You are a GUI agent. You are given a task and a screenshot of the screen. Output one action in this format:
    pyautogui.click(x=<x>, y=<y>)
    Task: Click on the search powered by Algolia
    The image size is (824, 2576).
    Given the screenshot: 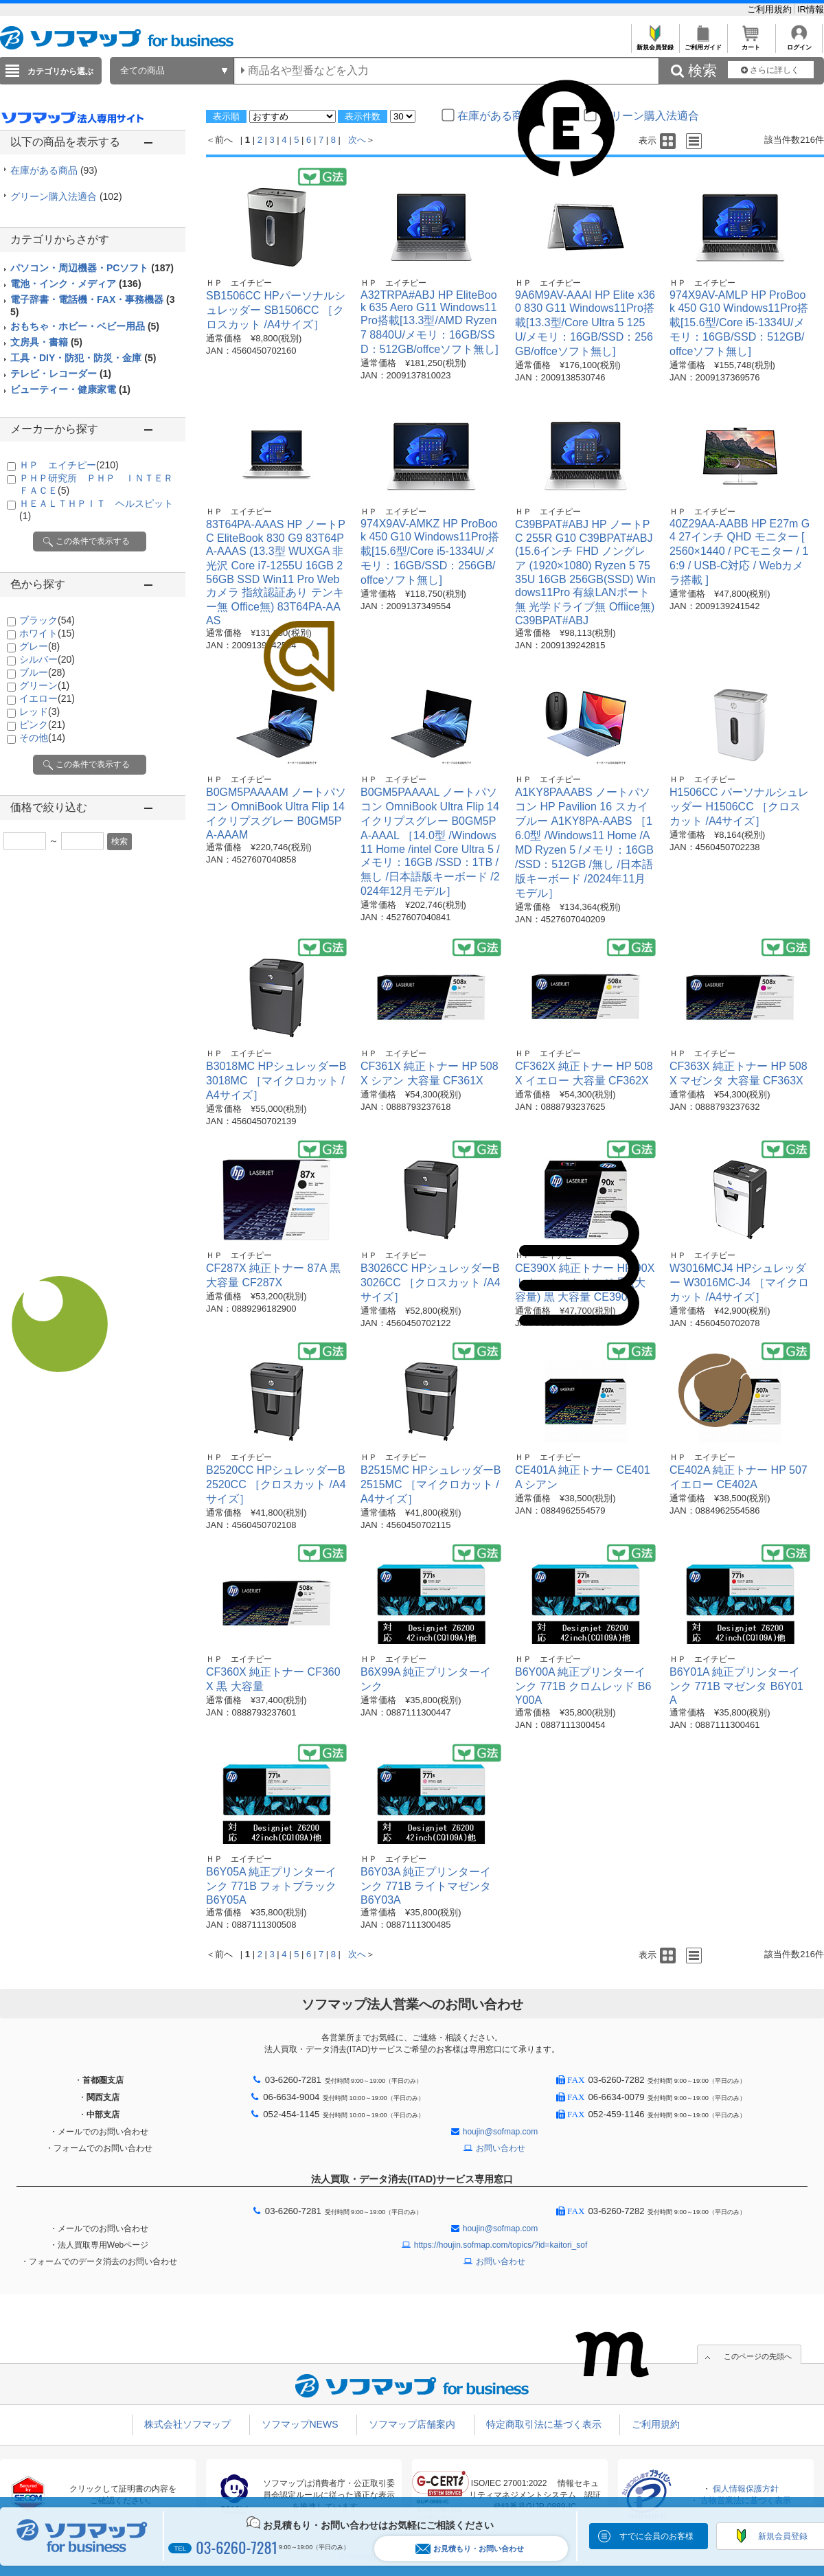 What is the action you would take?
    pyautogui.click(x=299, y=656)
    